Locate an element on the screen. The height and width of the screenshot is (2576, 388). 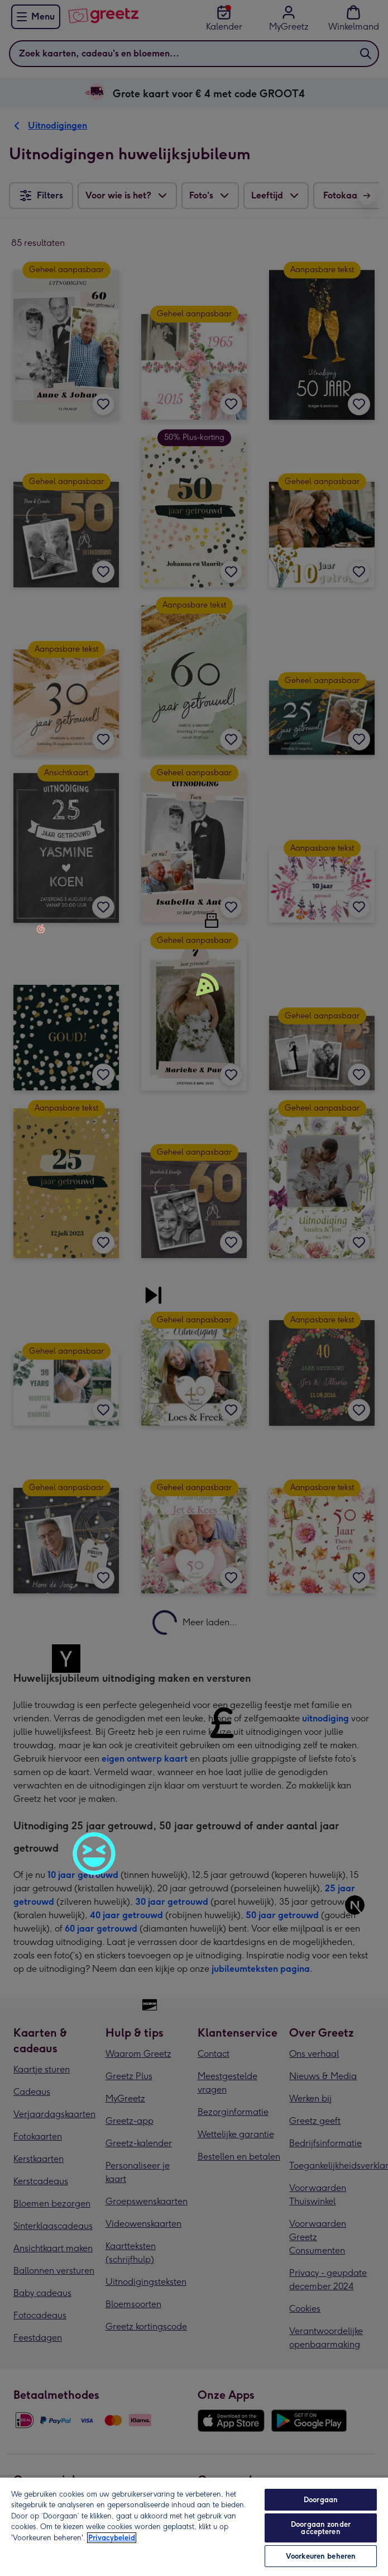
skip to the next track is located at coordinates (152, 1295).